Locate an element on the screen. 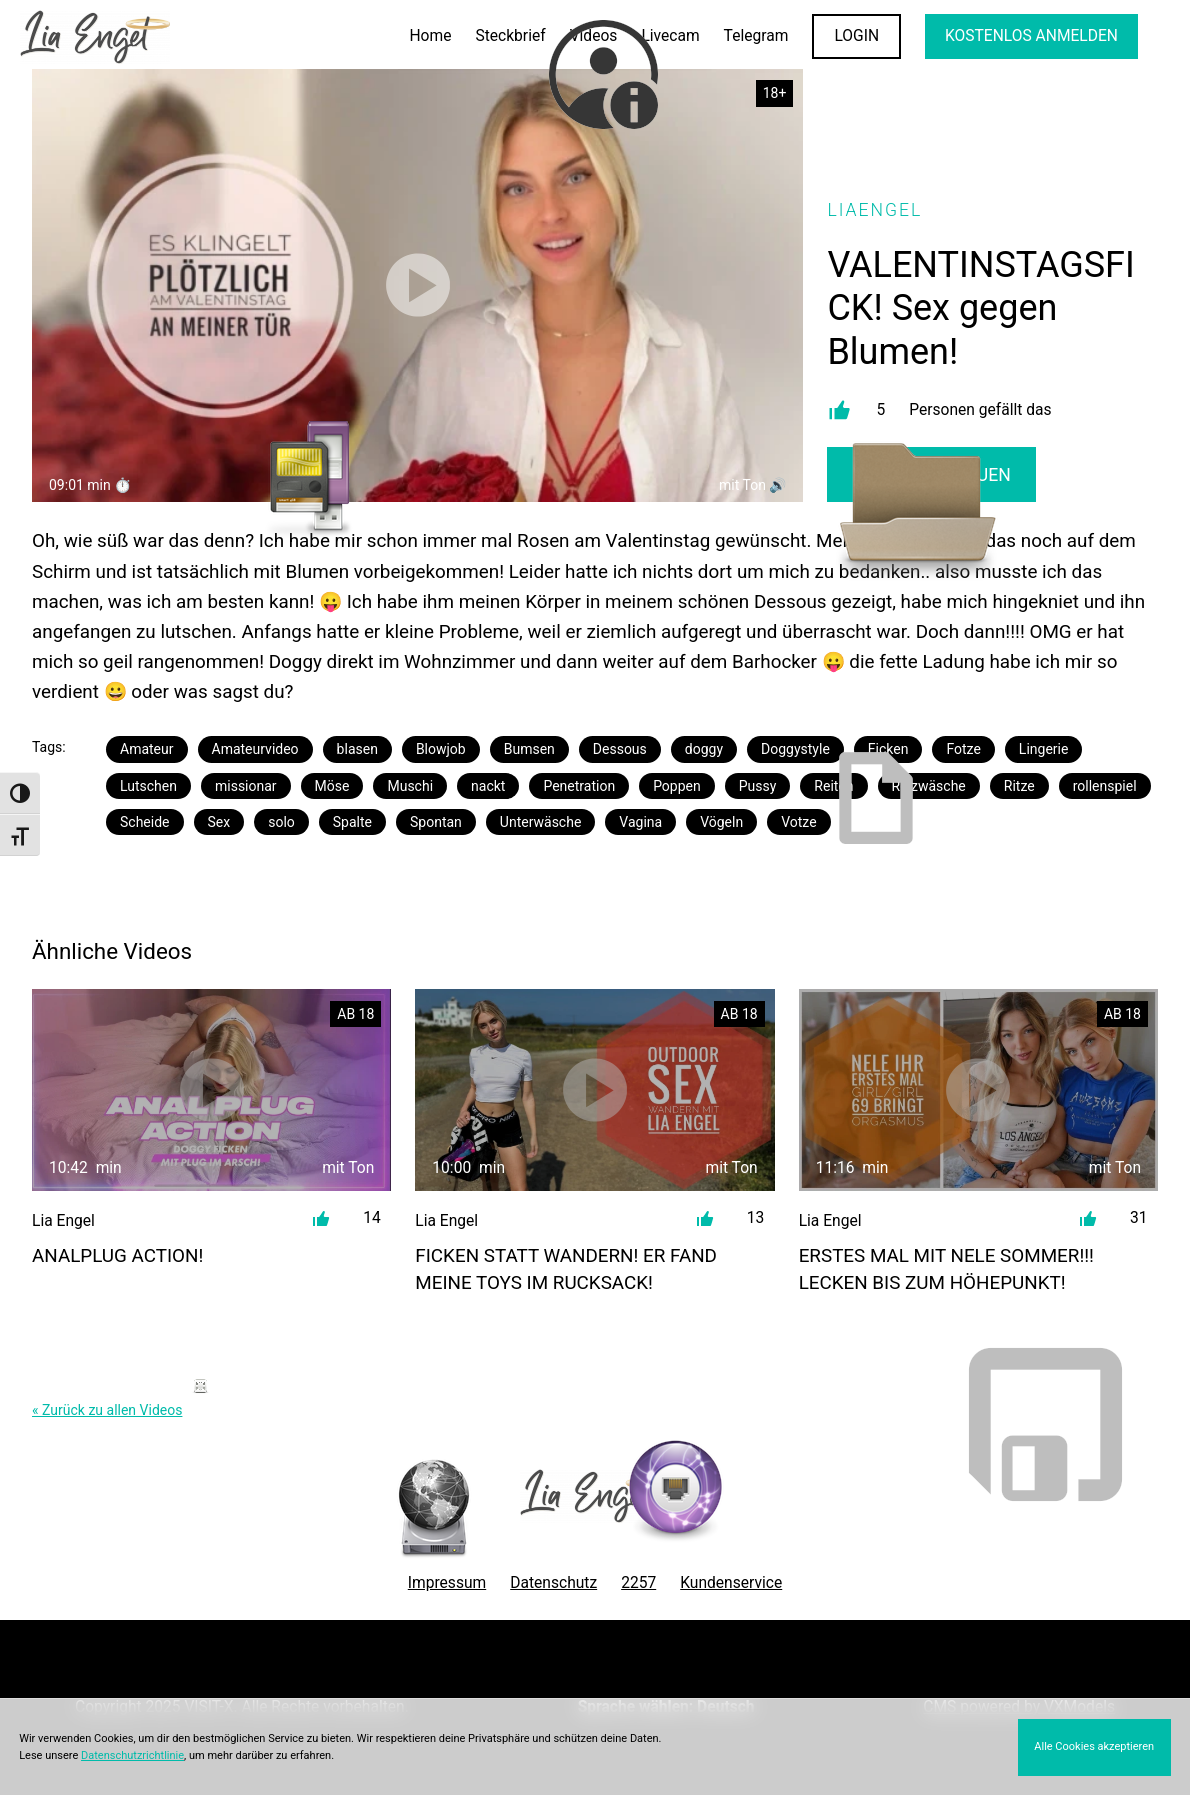 This screenshot has width=1190, height=1795. connect to a network is located at coordinates (676, 1493).